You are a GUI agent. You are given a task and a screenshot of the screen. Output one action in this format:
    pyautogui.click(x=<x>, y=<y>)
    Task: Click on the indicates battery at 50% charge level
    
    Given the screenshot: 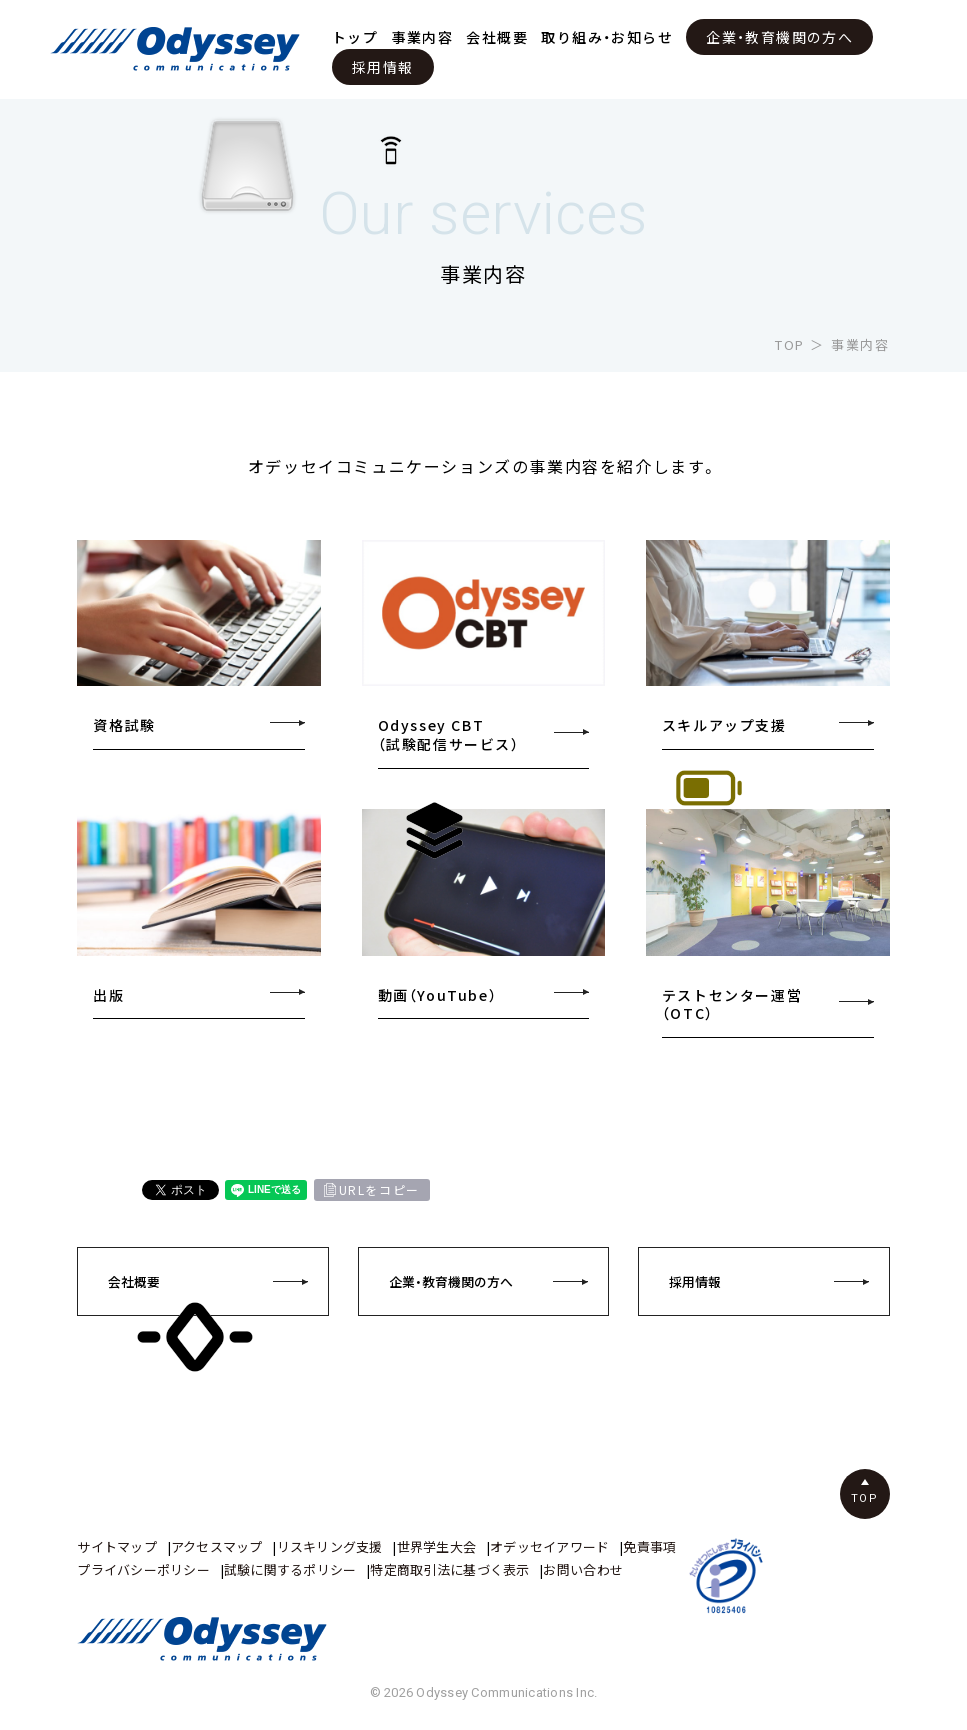 What is the action you would take?
    pyautogui.click(x=709, y=788)
    